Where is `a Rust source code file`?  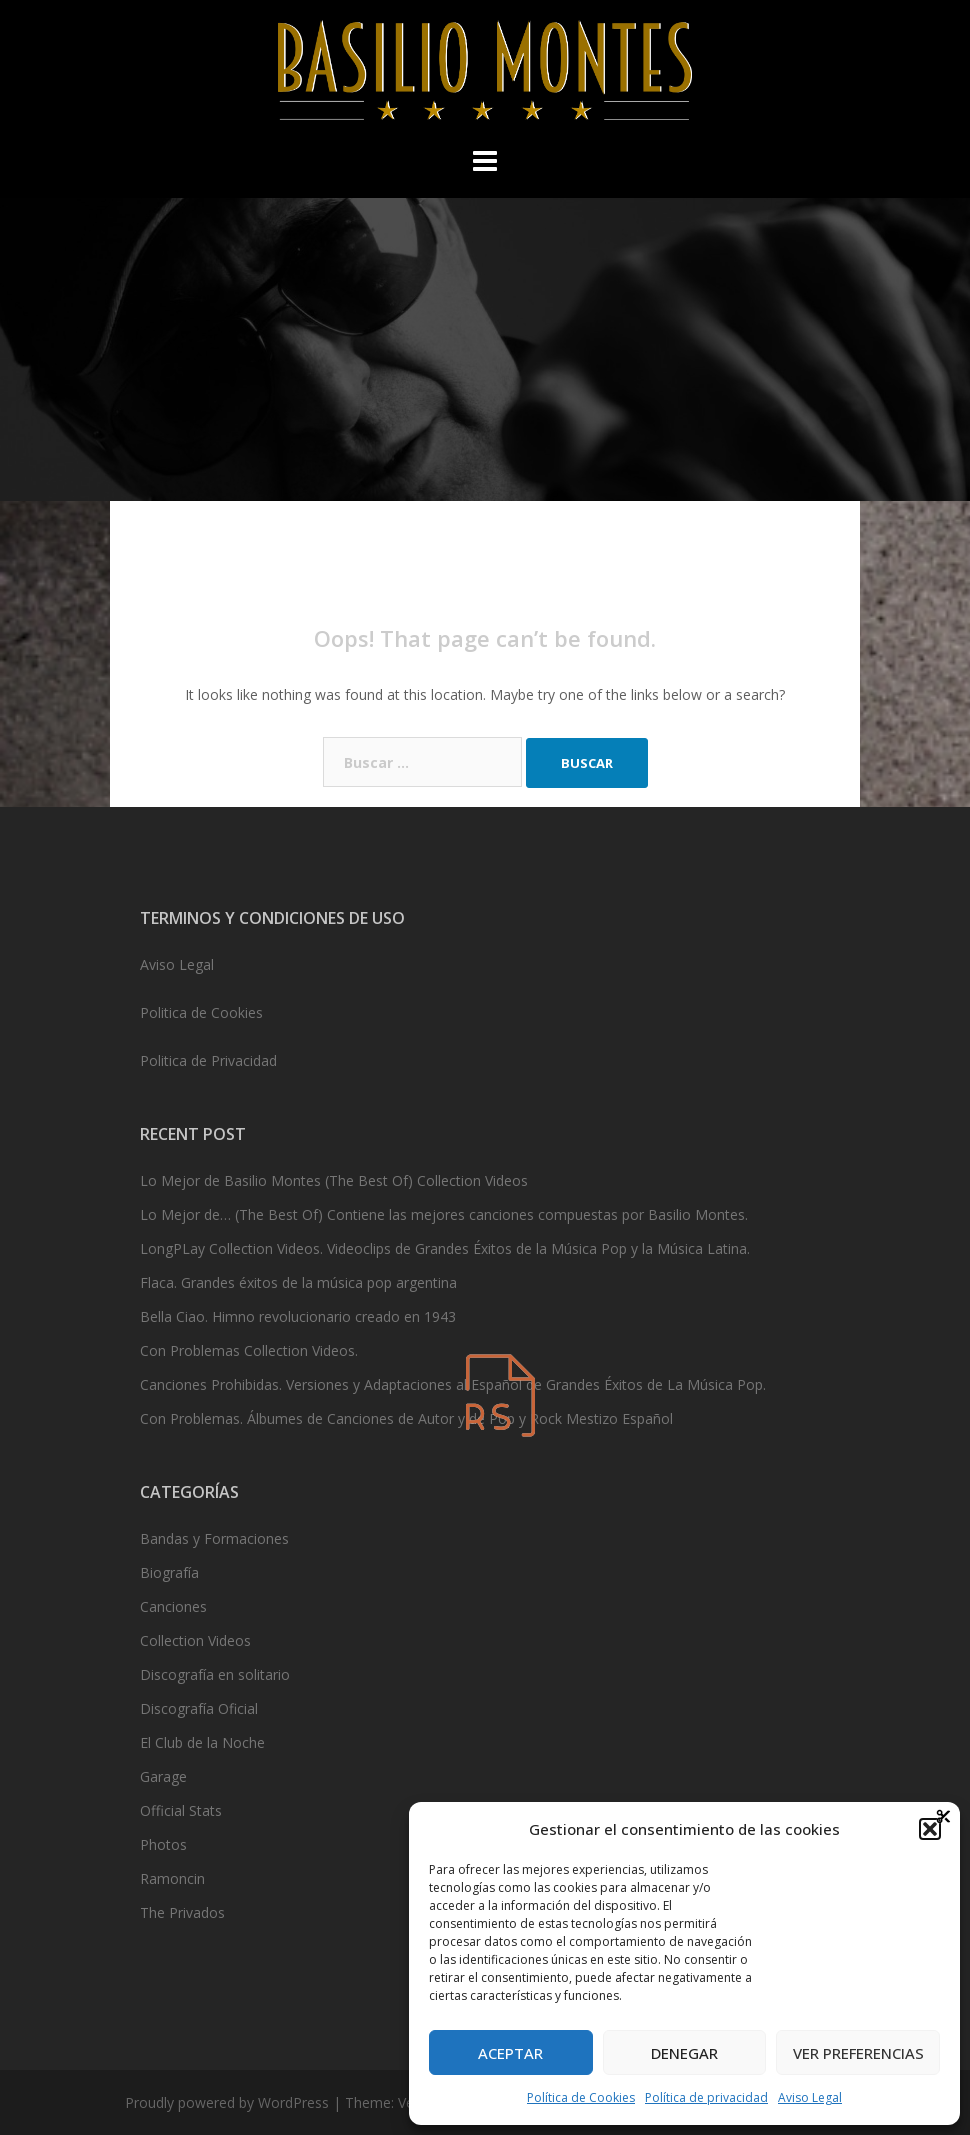 a Rust source code file is located at coordinates (500, 1395).